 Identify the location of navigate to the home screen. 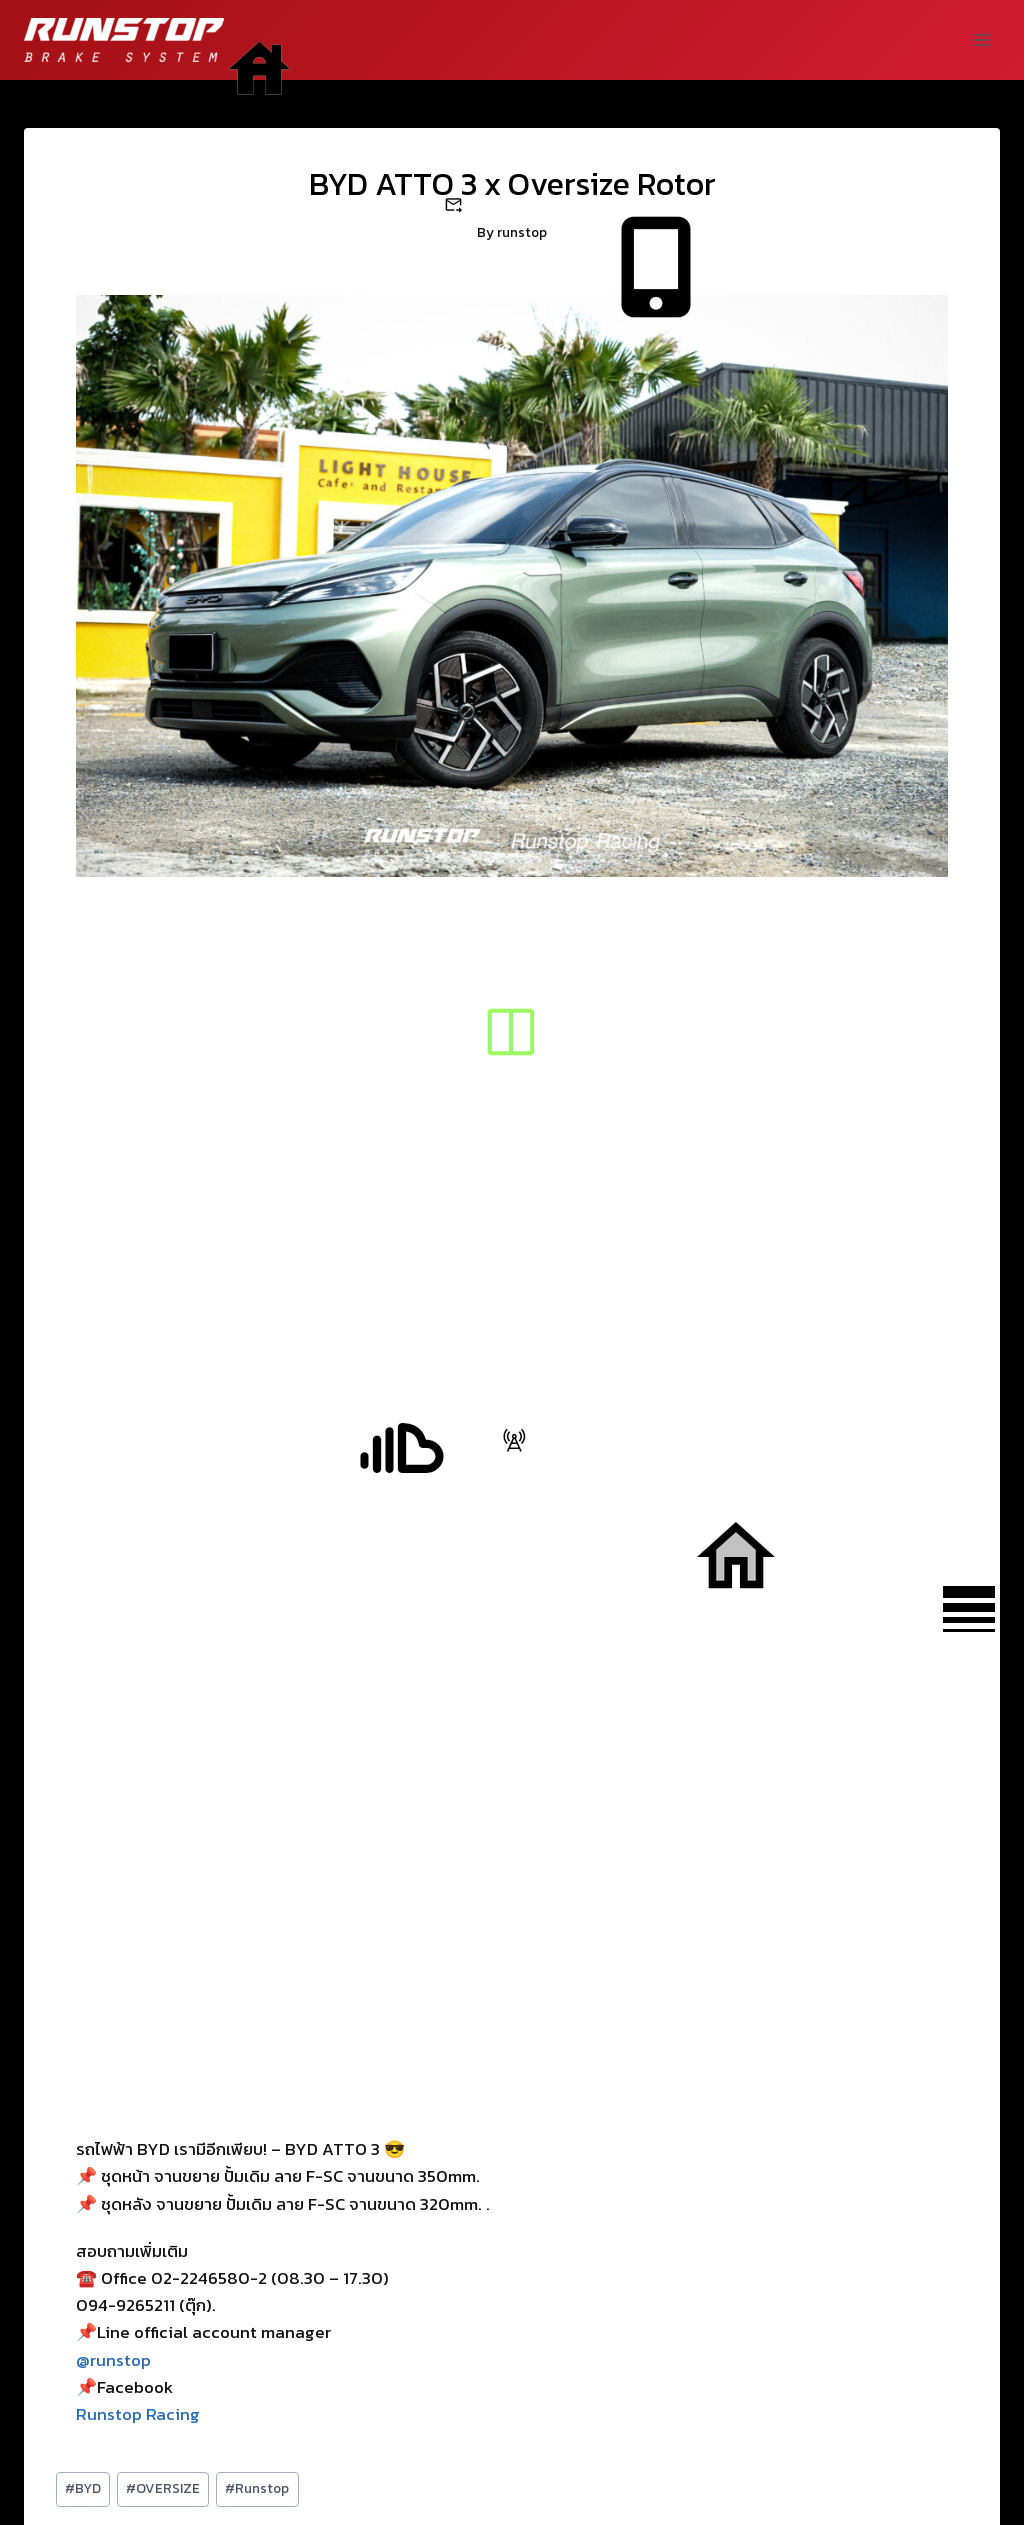
(736, 1557).